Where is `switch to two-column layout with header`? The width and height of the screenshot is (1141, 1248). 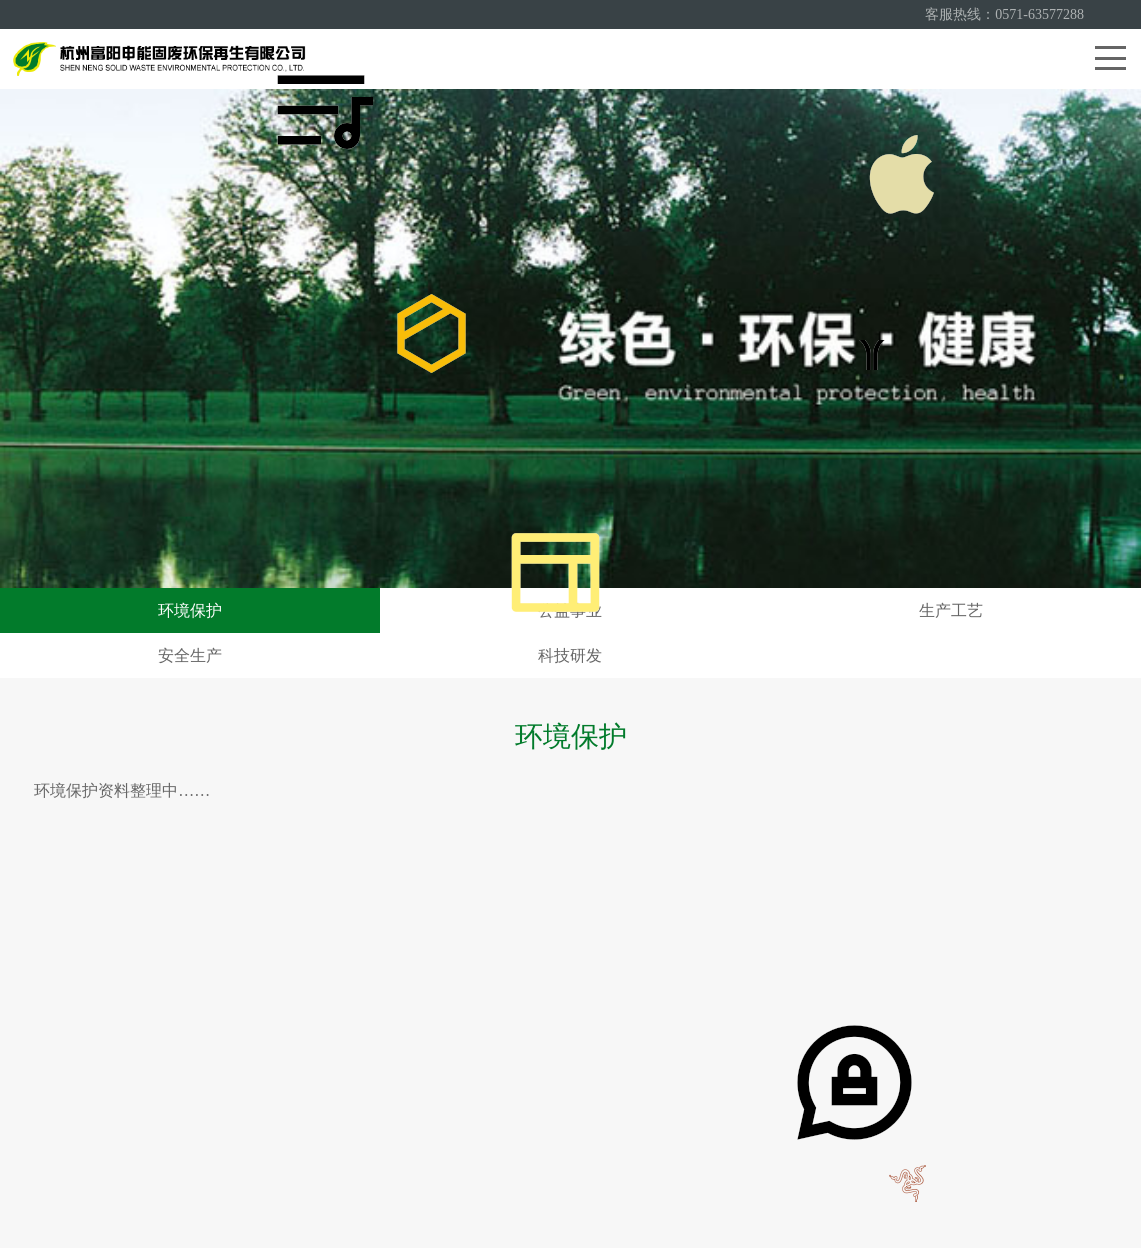
switch to two-column layout with header is located at coordinates (555, 572).